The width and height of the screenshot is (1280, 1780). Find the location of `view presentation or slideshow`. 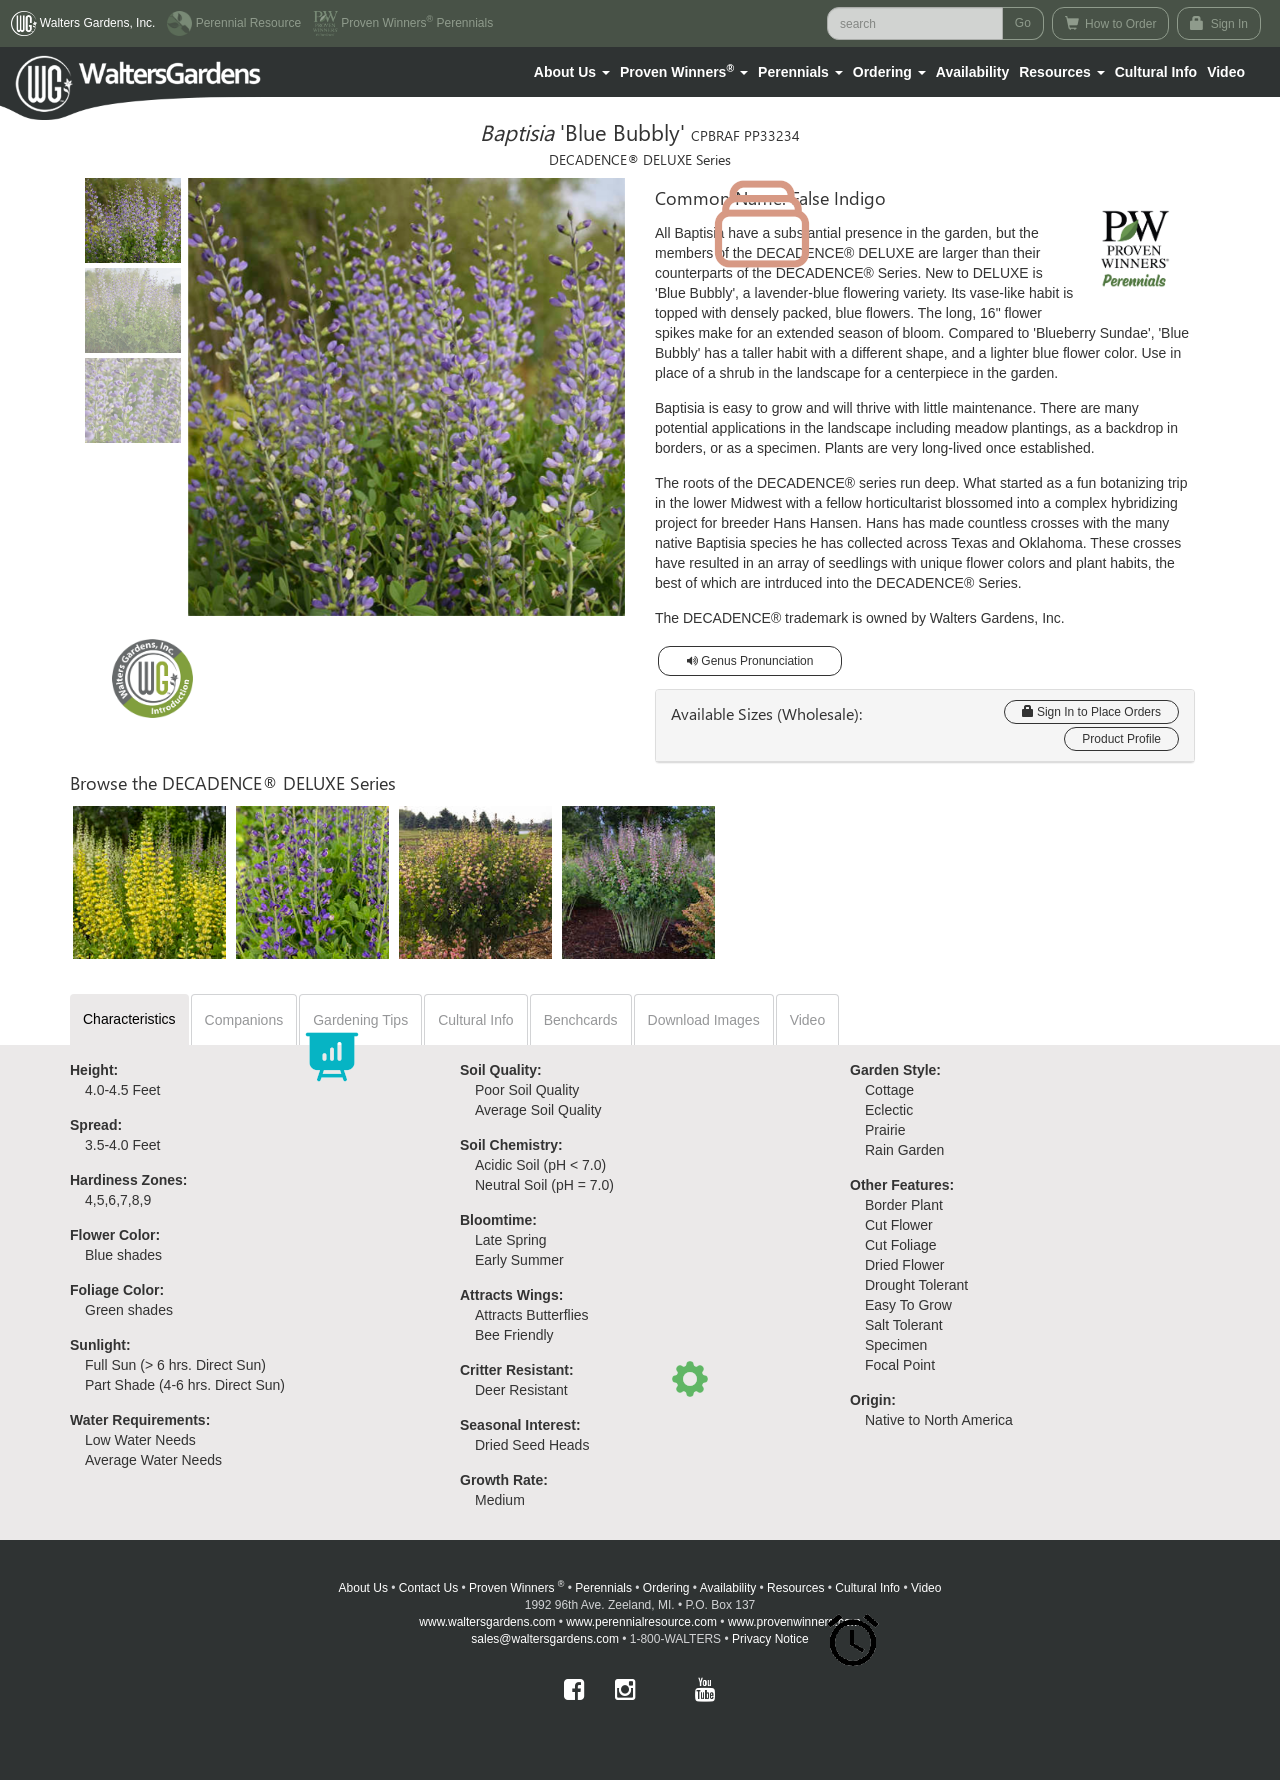

view presentation or slideshow is located at coordinates (332, 1057).